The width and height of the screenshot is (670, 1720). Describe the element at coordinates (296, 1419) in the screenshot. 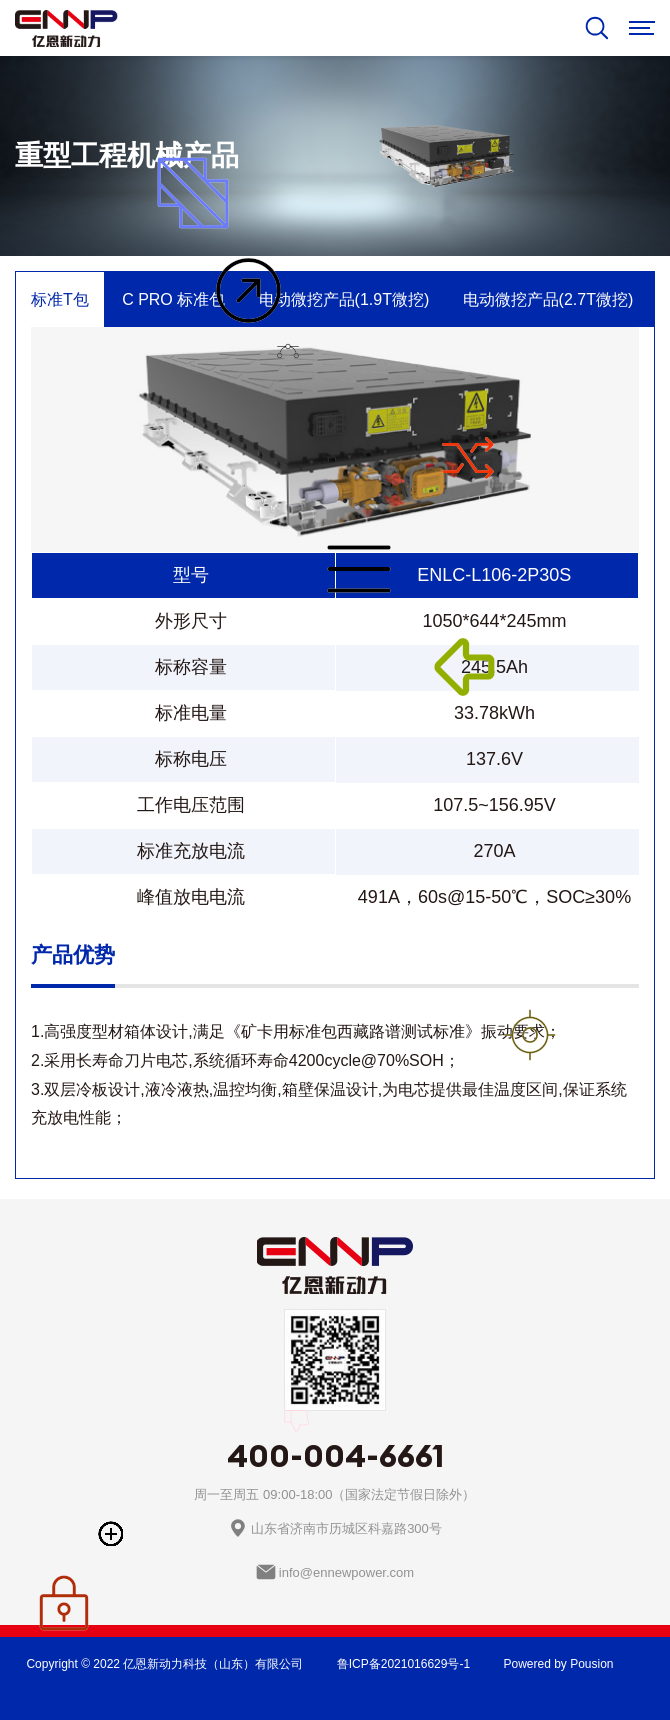

I see `dislike or downvote content` at that location.